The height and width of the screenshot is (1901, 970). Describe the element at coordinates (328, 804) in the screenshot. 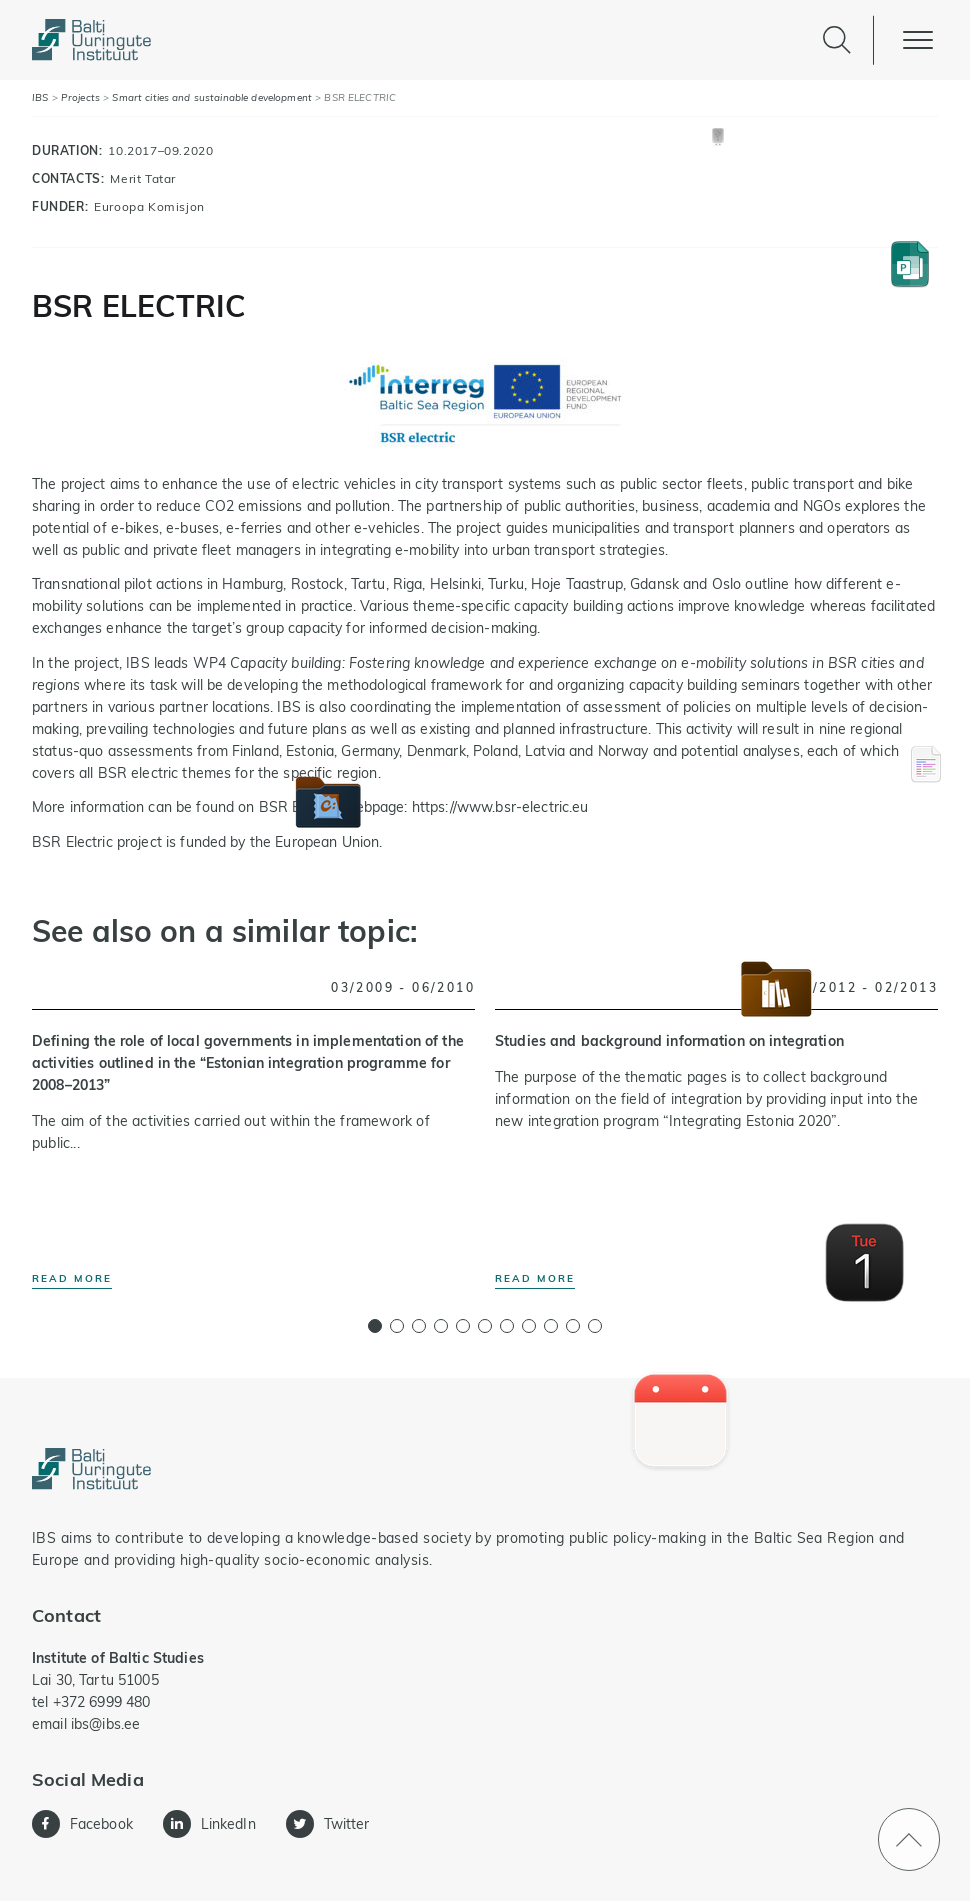

I see `folder containing chocolatey package manager files` at that location.